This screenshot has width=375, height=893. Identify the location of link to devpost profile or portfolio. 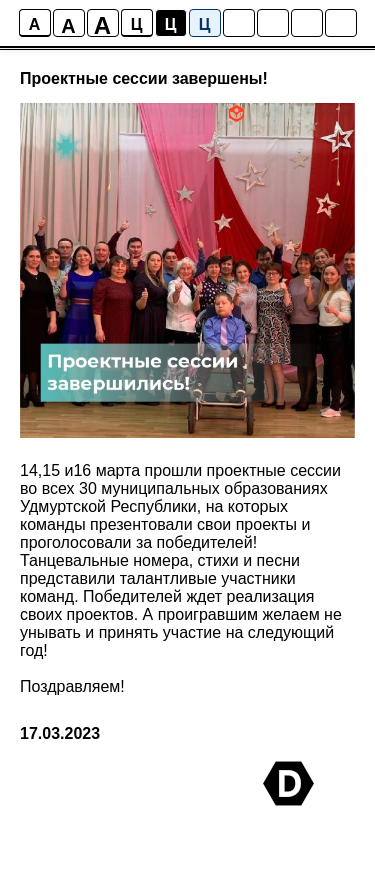
(288, 783).